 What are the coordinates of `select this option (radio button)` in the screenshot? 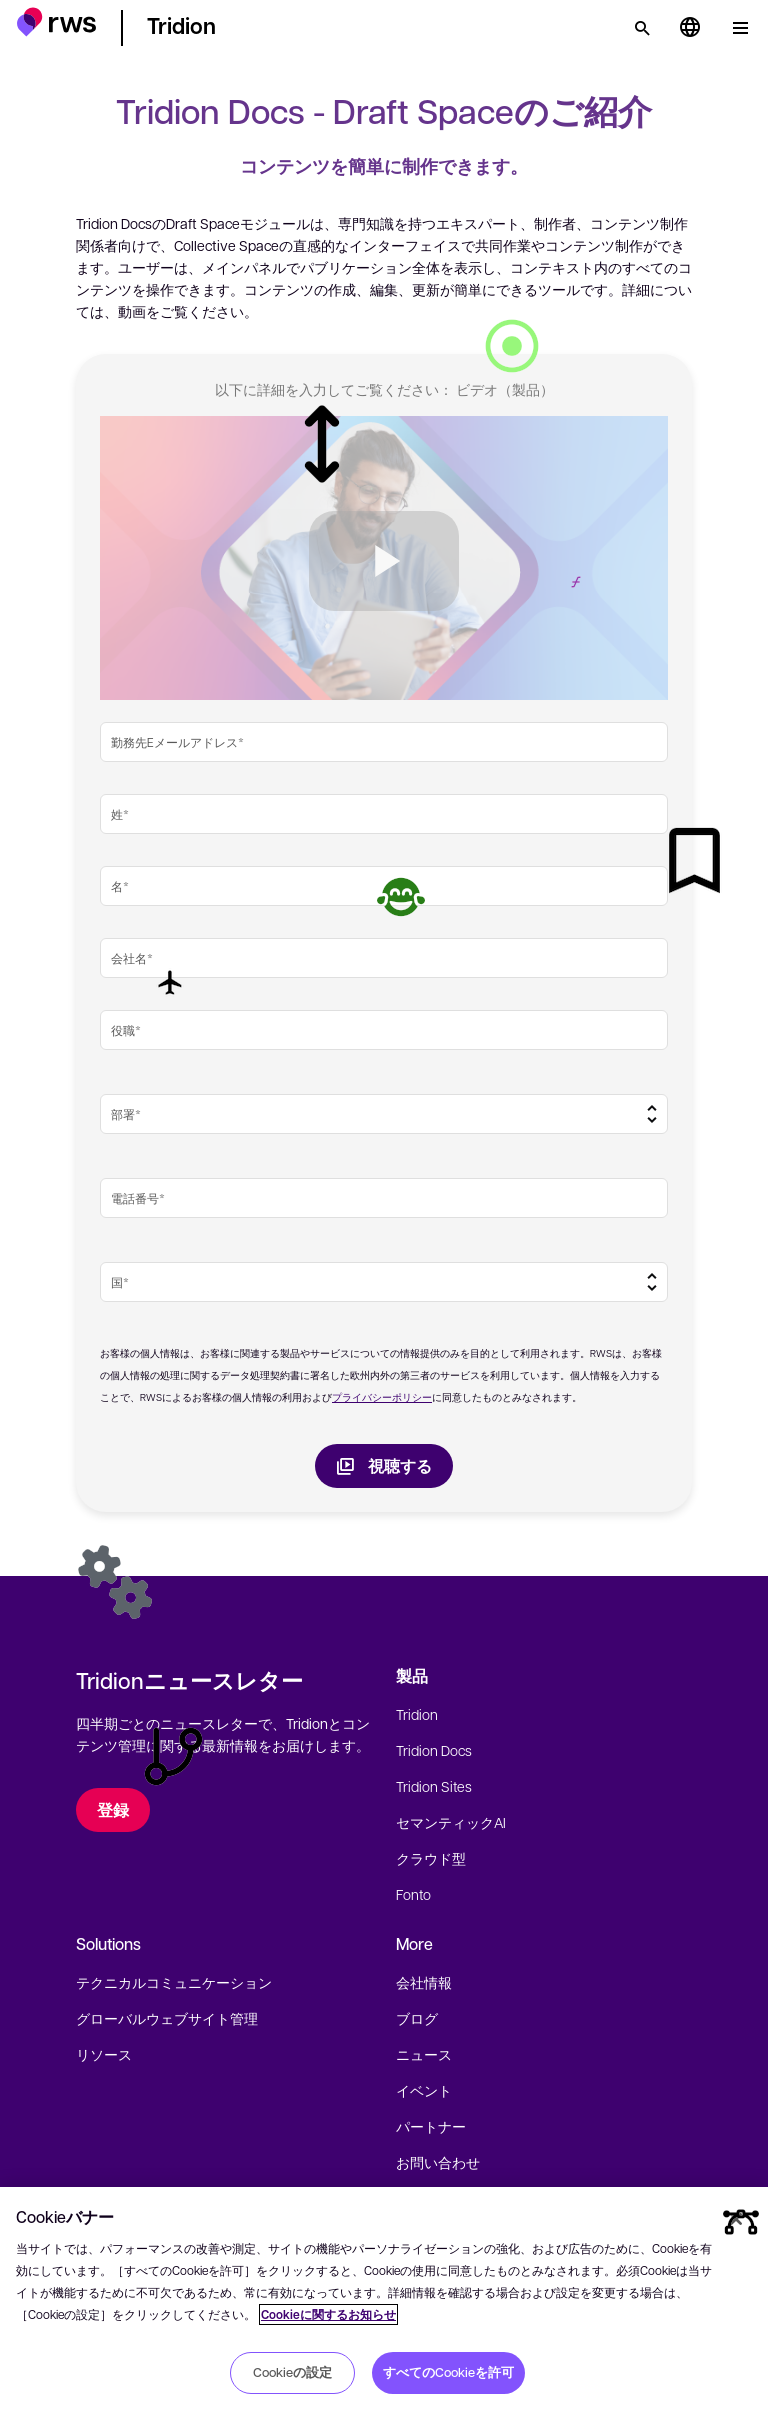 It's located at (512, 346).